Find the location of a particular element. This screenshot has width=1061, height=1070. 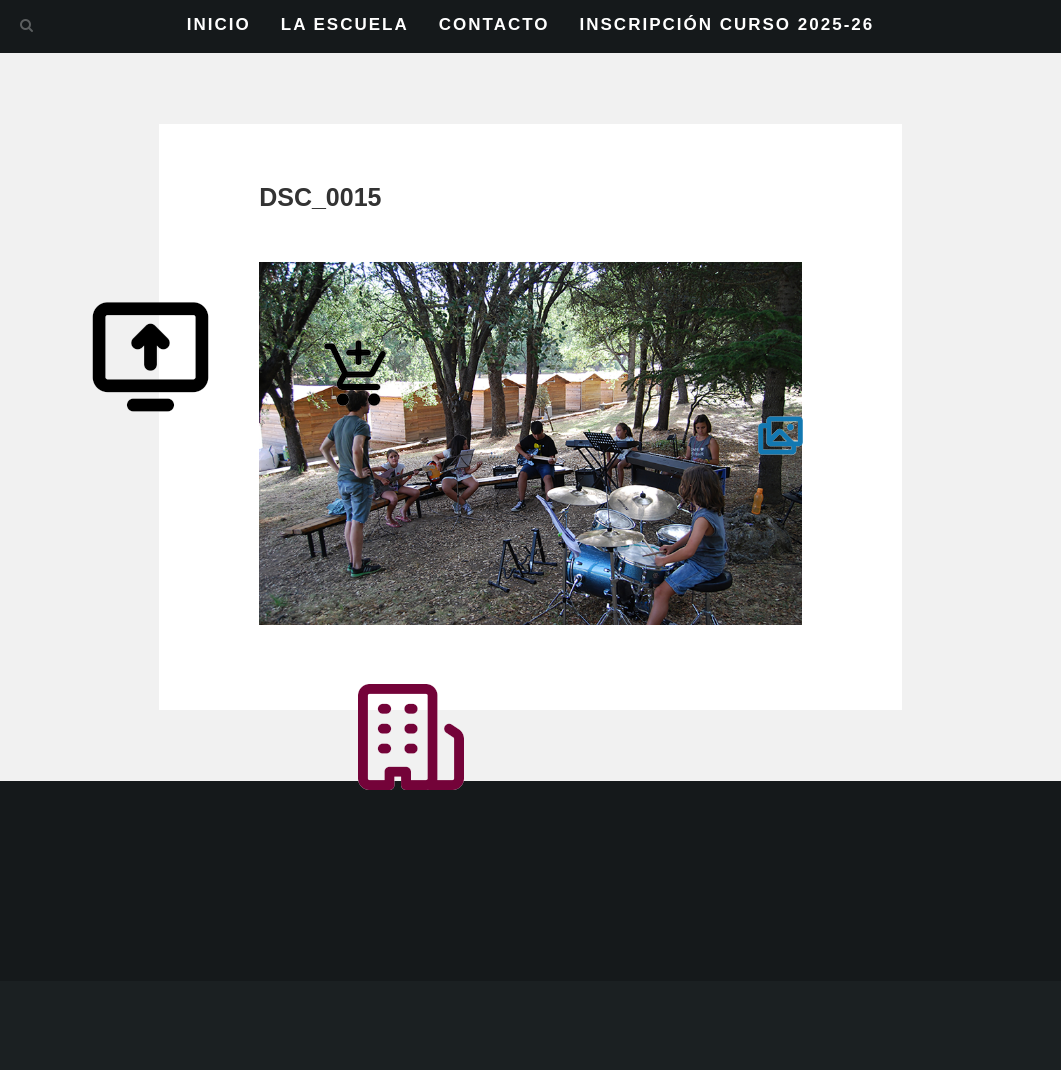

add item to shopping cart is located at coordinates (358, 374).